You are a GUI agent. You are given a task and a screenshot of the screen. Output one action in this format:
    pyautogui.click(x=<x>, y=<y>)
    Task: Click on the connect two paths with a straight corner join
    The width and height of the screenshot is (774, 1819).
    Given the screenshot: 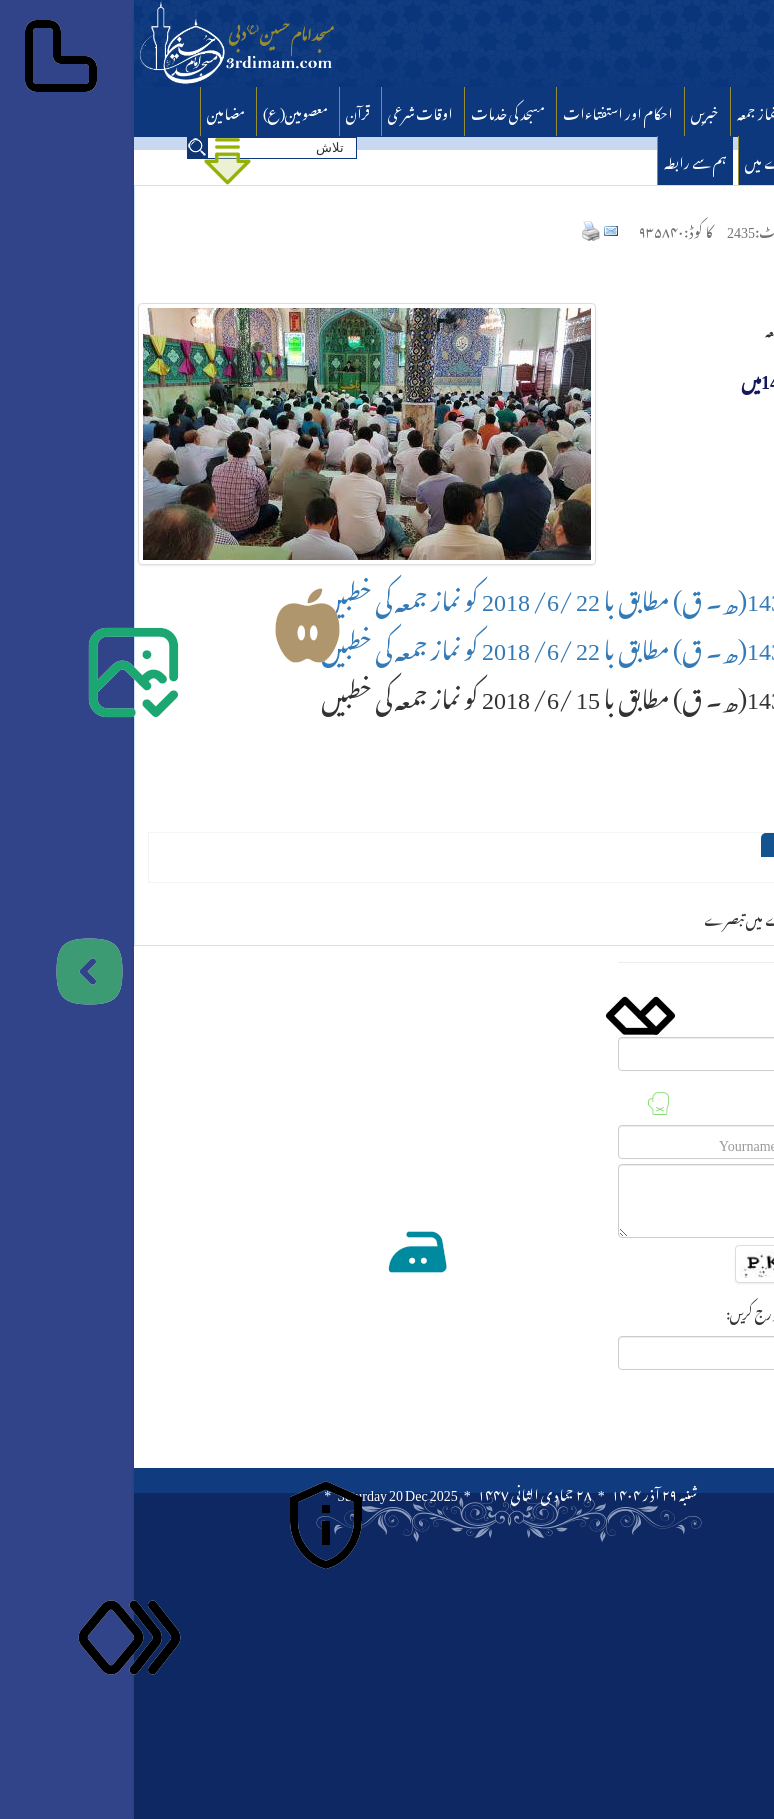 What is the action you would take?
    pyautogui.click(x=61, y=56)
    